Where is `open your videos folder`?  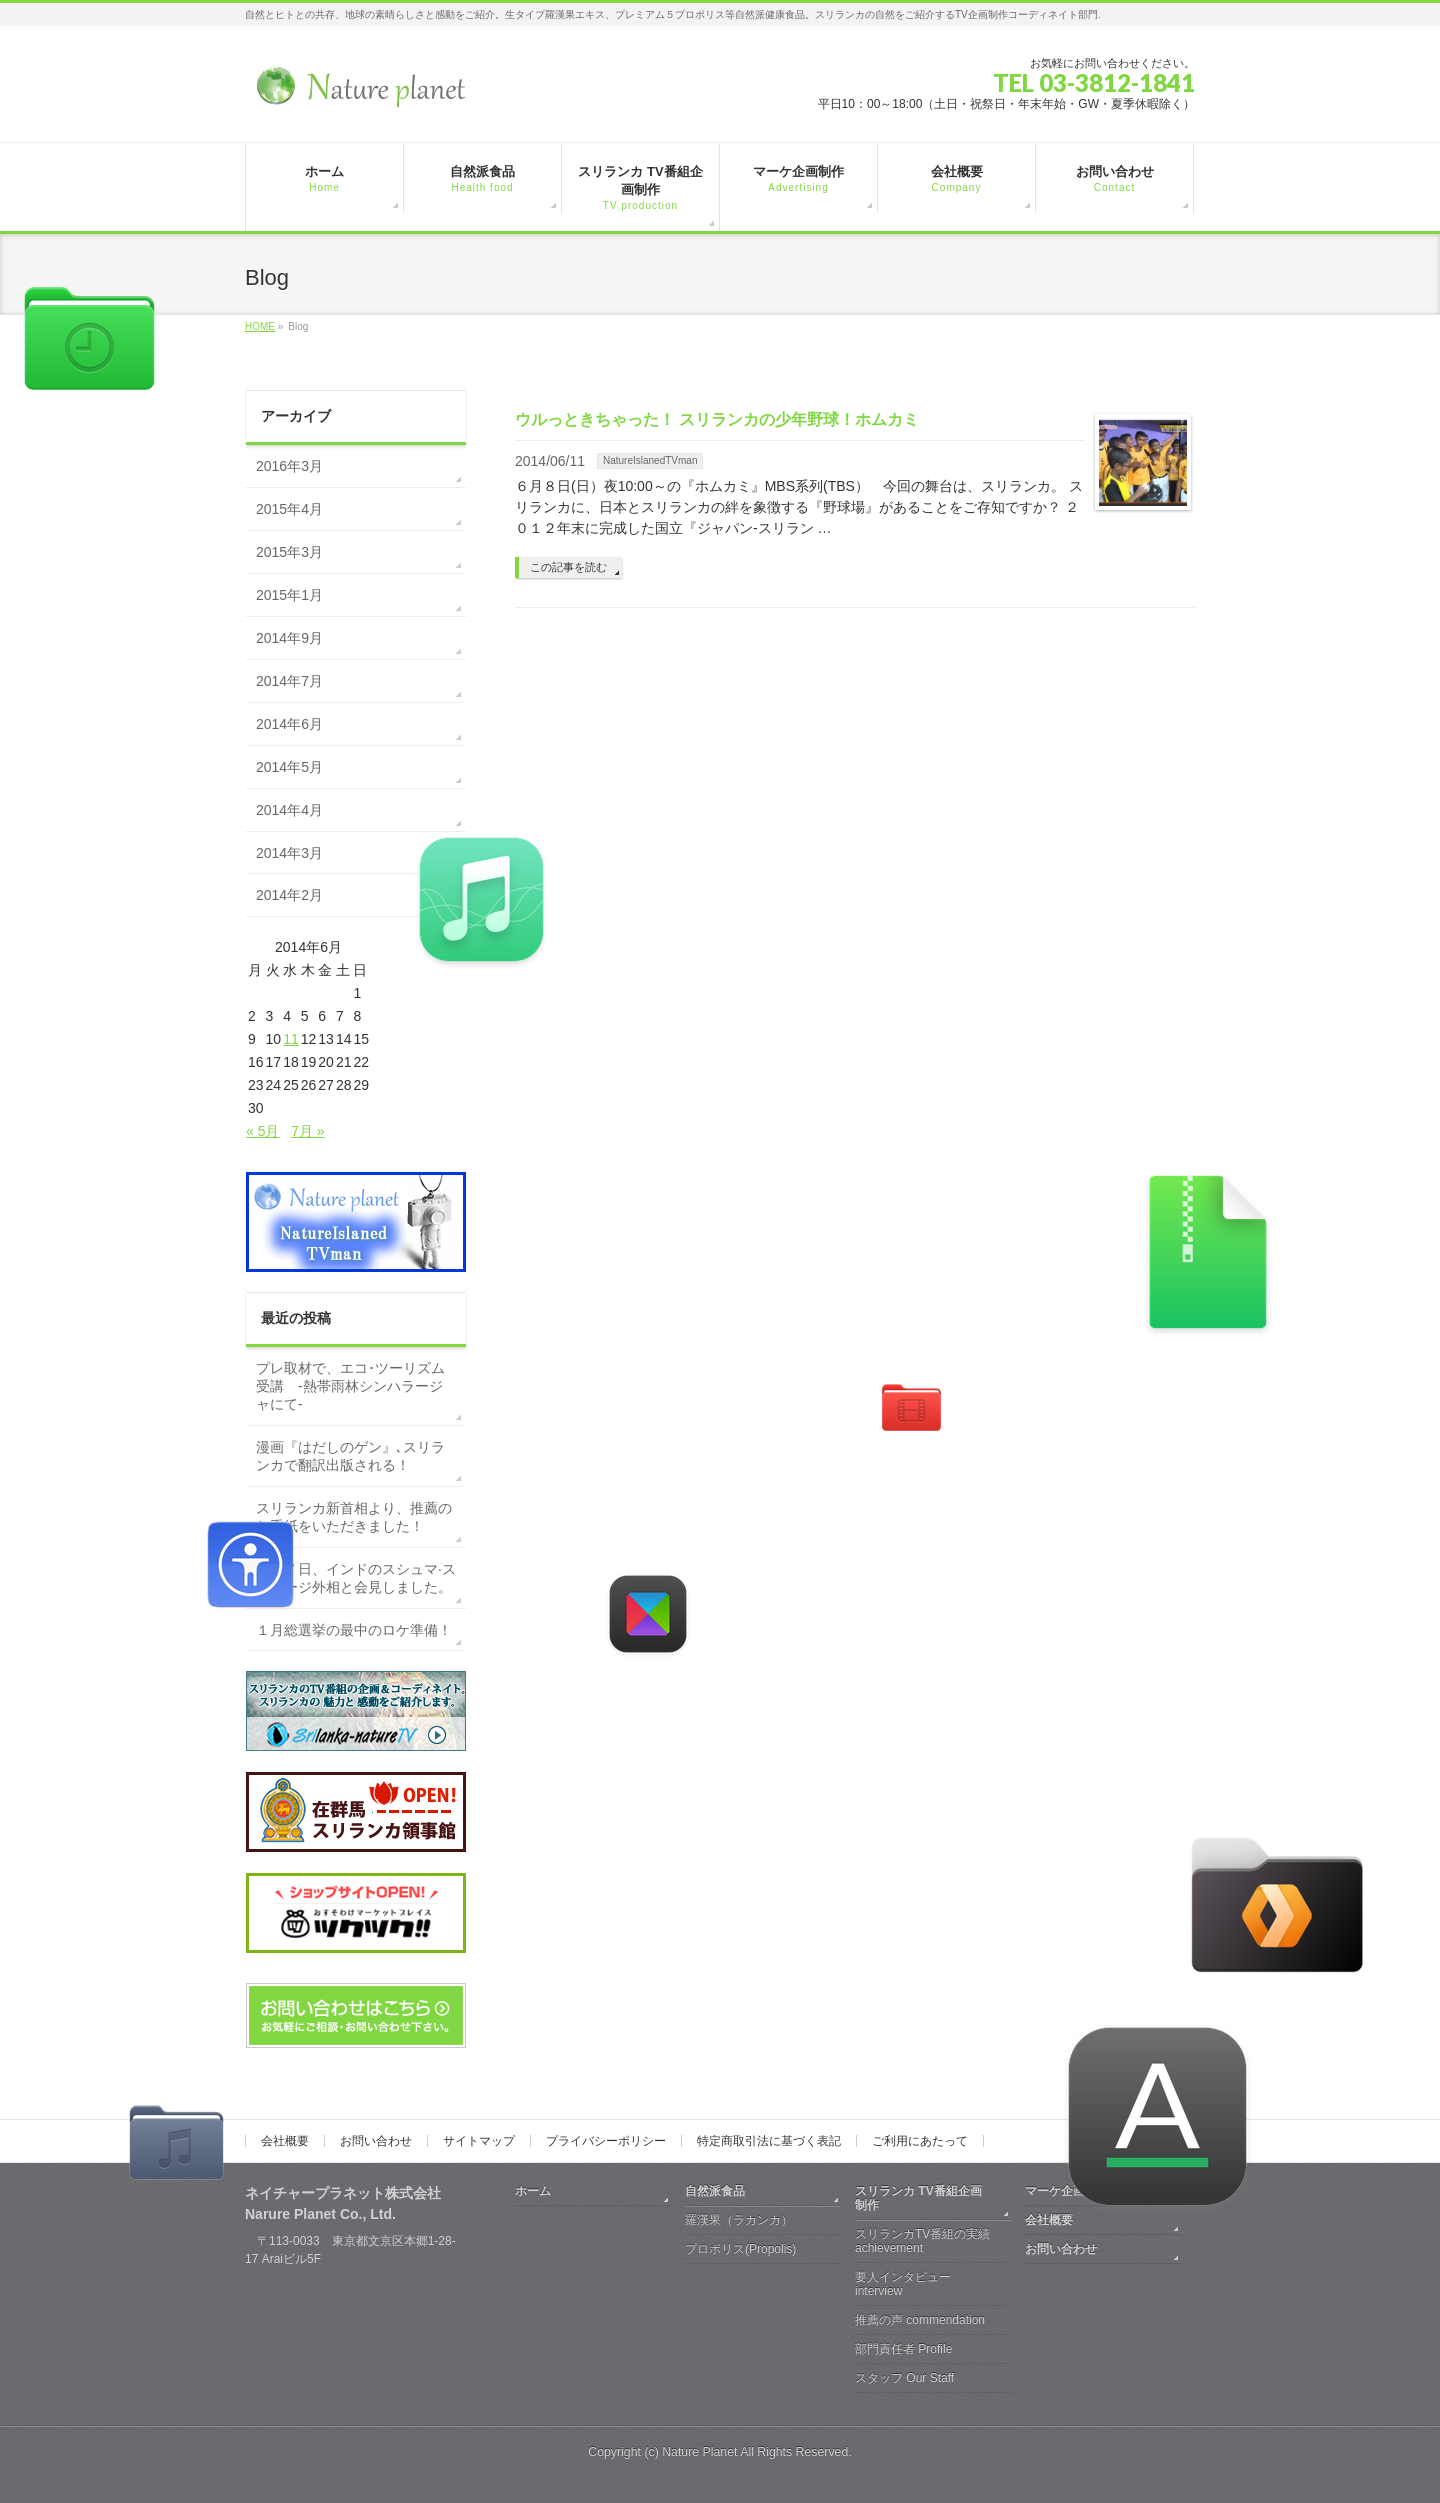
open your videos folder is located at coordinates (911, 1407).